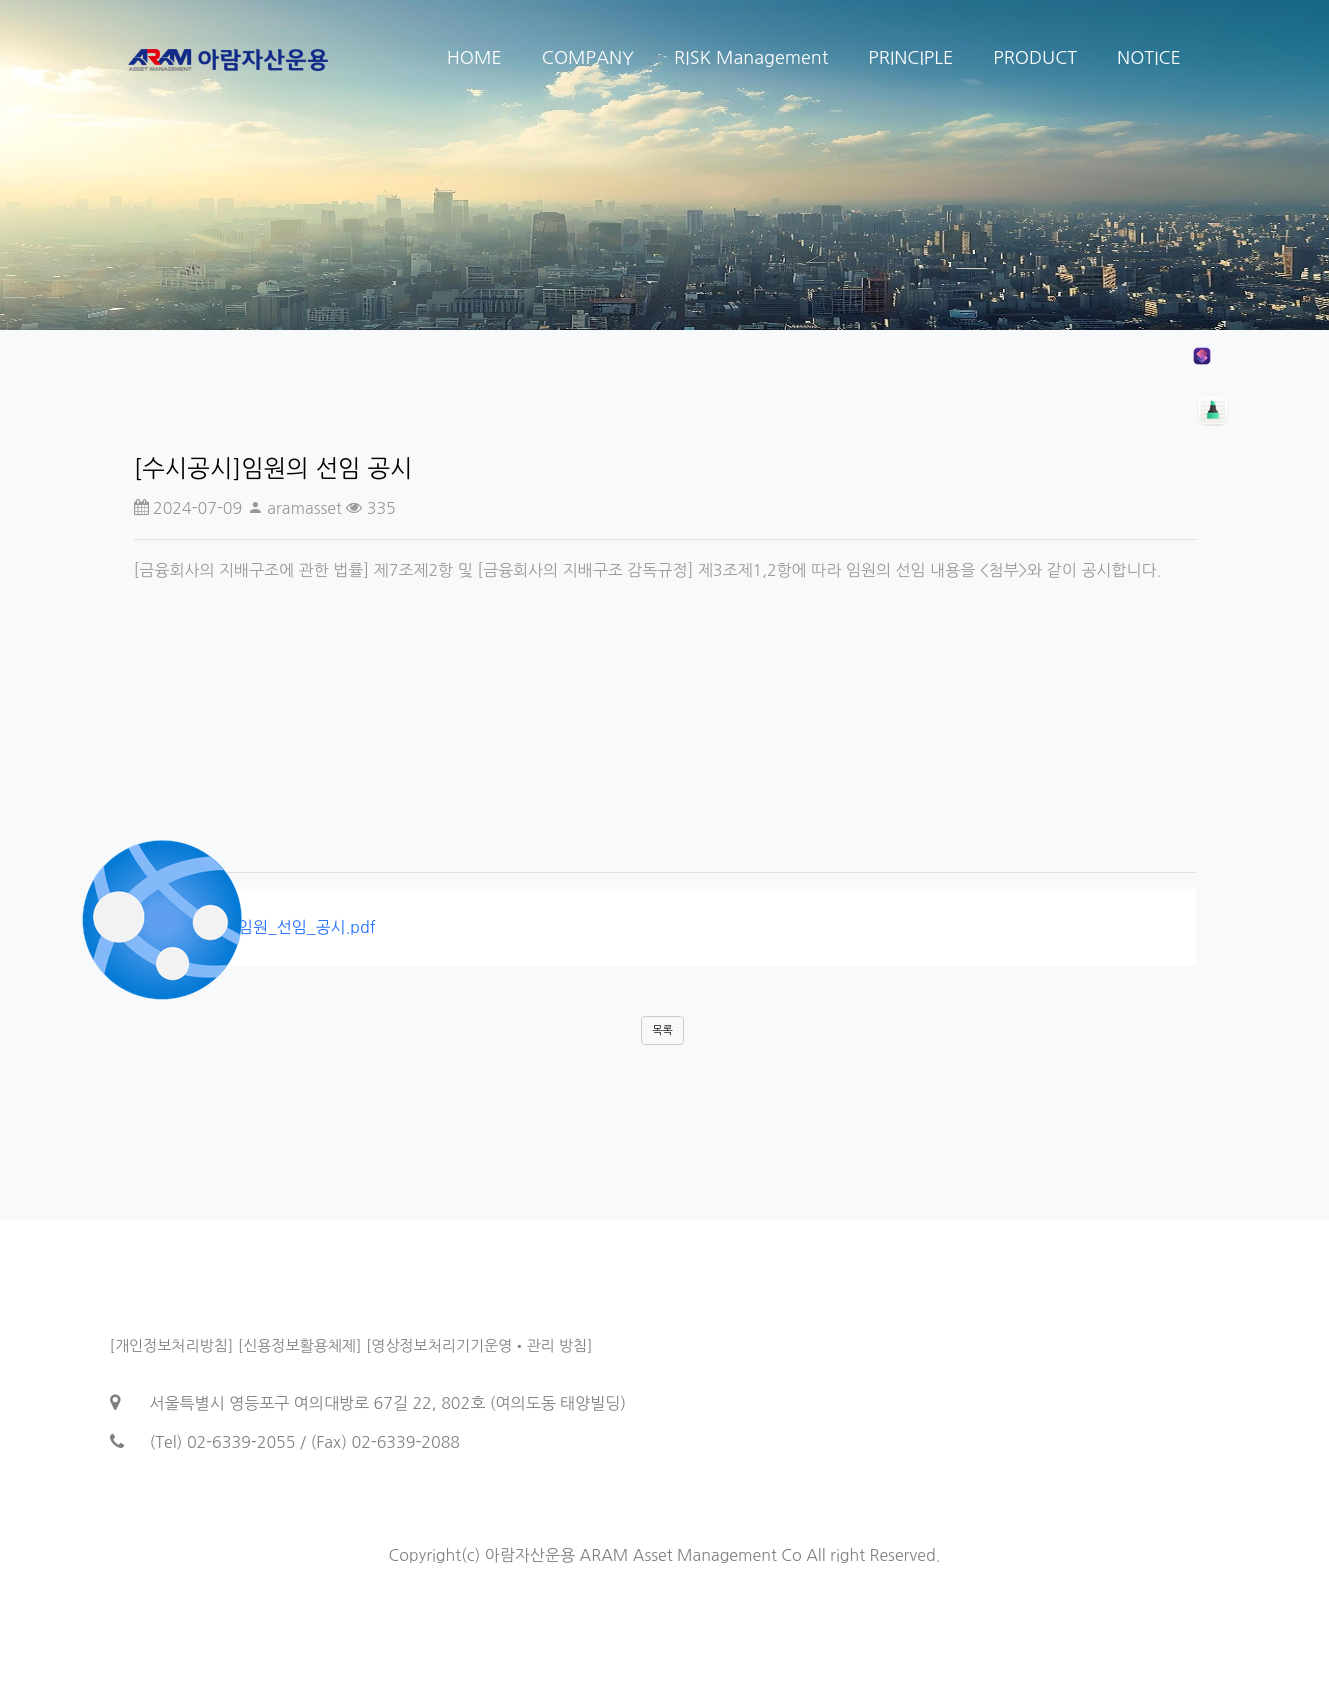 Image resolution: width=1329 pixels, height=1682 pixels. What do you see at coordinates (1213, 410) in the screenshot?
I see `open marker app for highlighting and annotating documents` at bounding box center [1213, 410].